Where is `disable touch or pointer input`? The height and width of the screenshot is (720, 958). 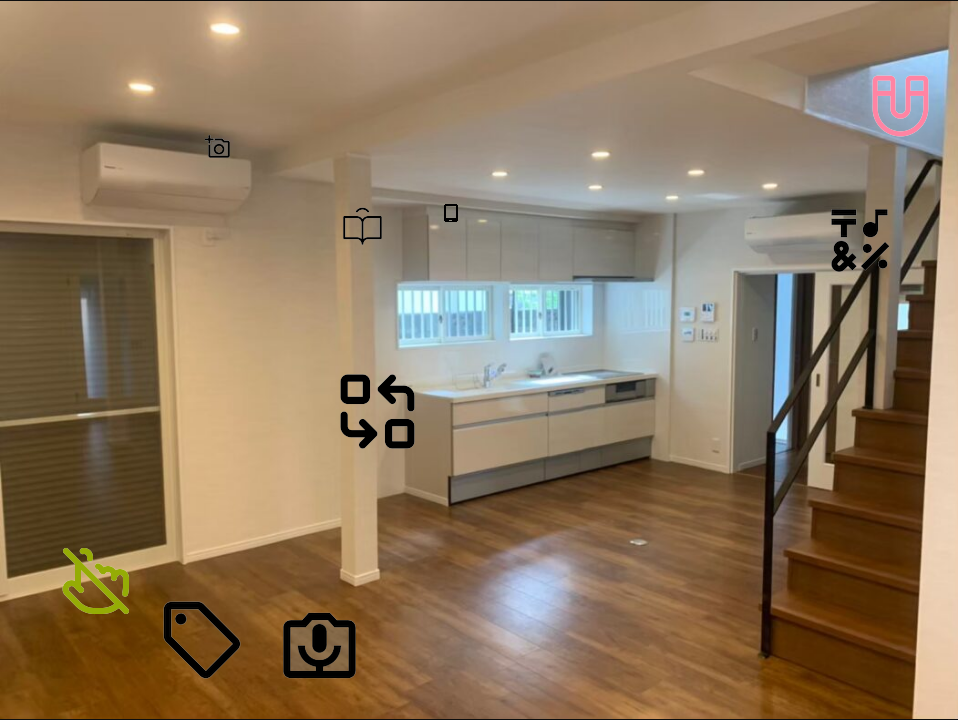 disable touch or pointer input is located at coordinates (96, 581).